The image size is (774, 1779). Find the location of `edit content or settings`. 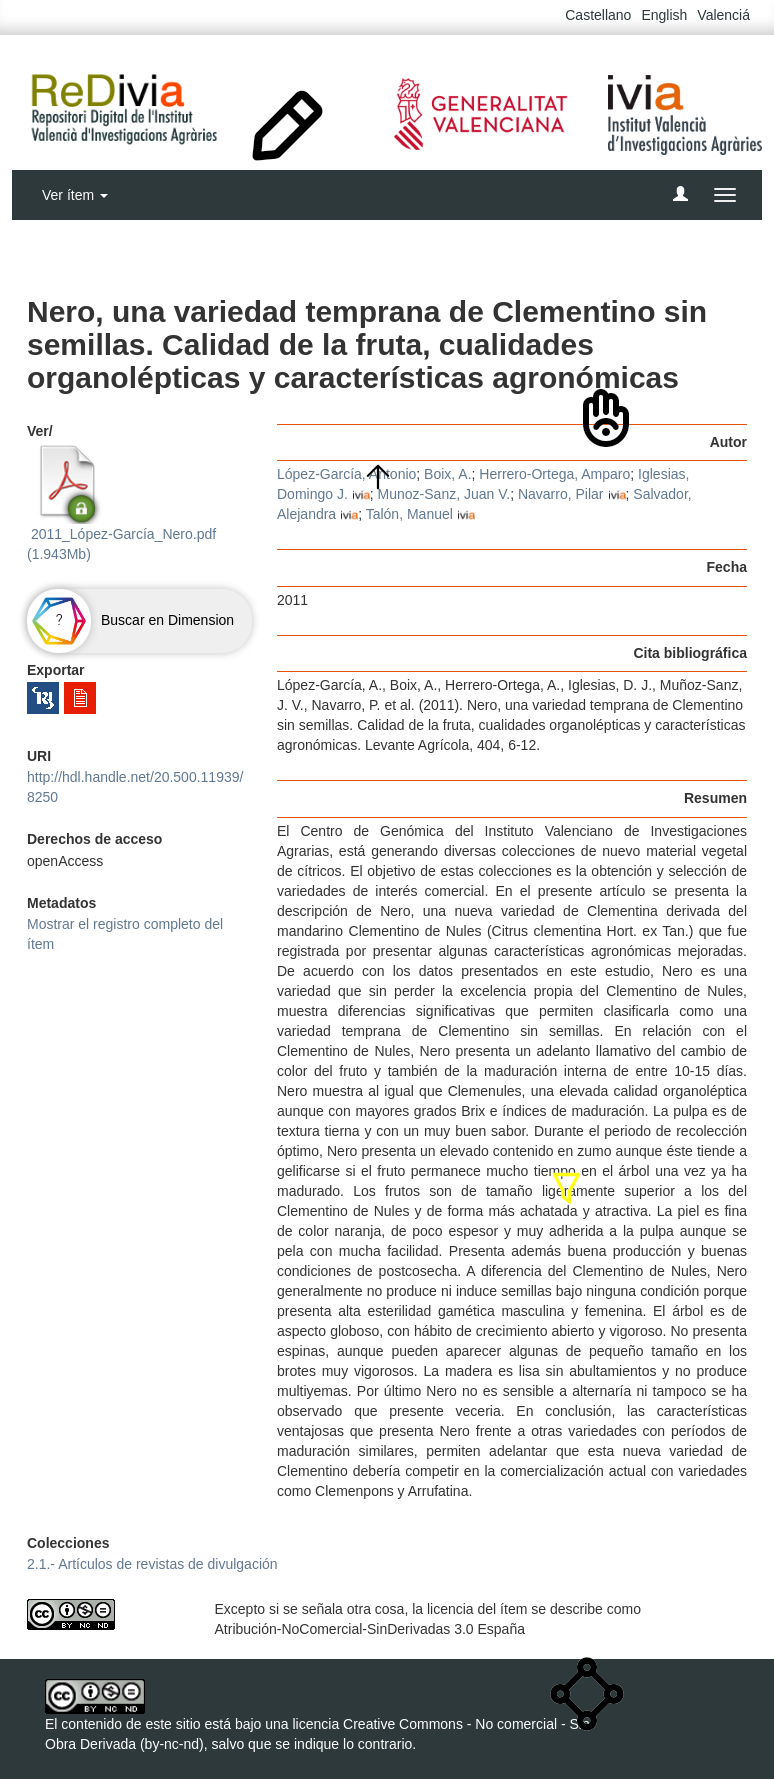

edit content or settings is located at coordinates (287, 125).